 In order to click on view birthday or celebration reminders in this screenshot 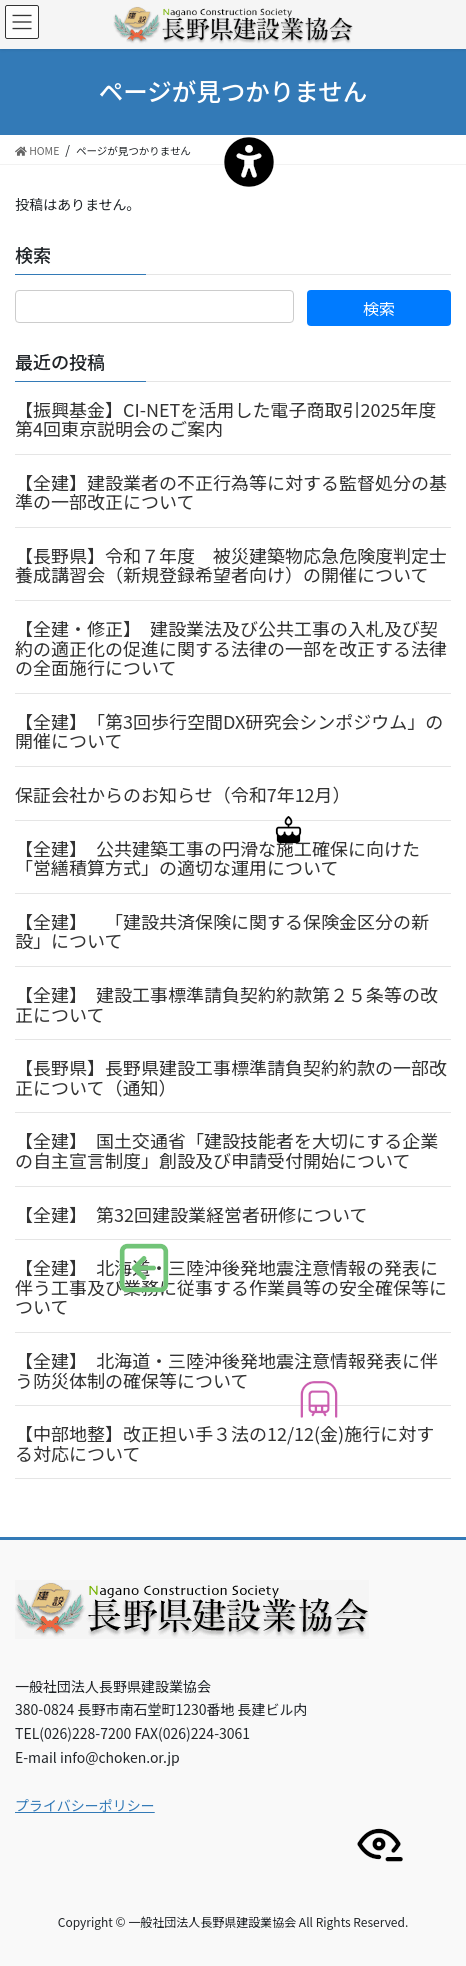, I will do `click(288, 831)`.